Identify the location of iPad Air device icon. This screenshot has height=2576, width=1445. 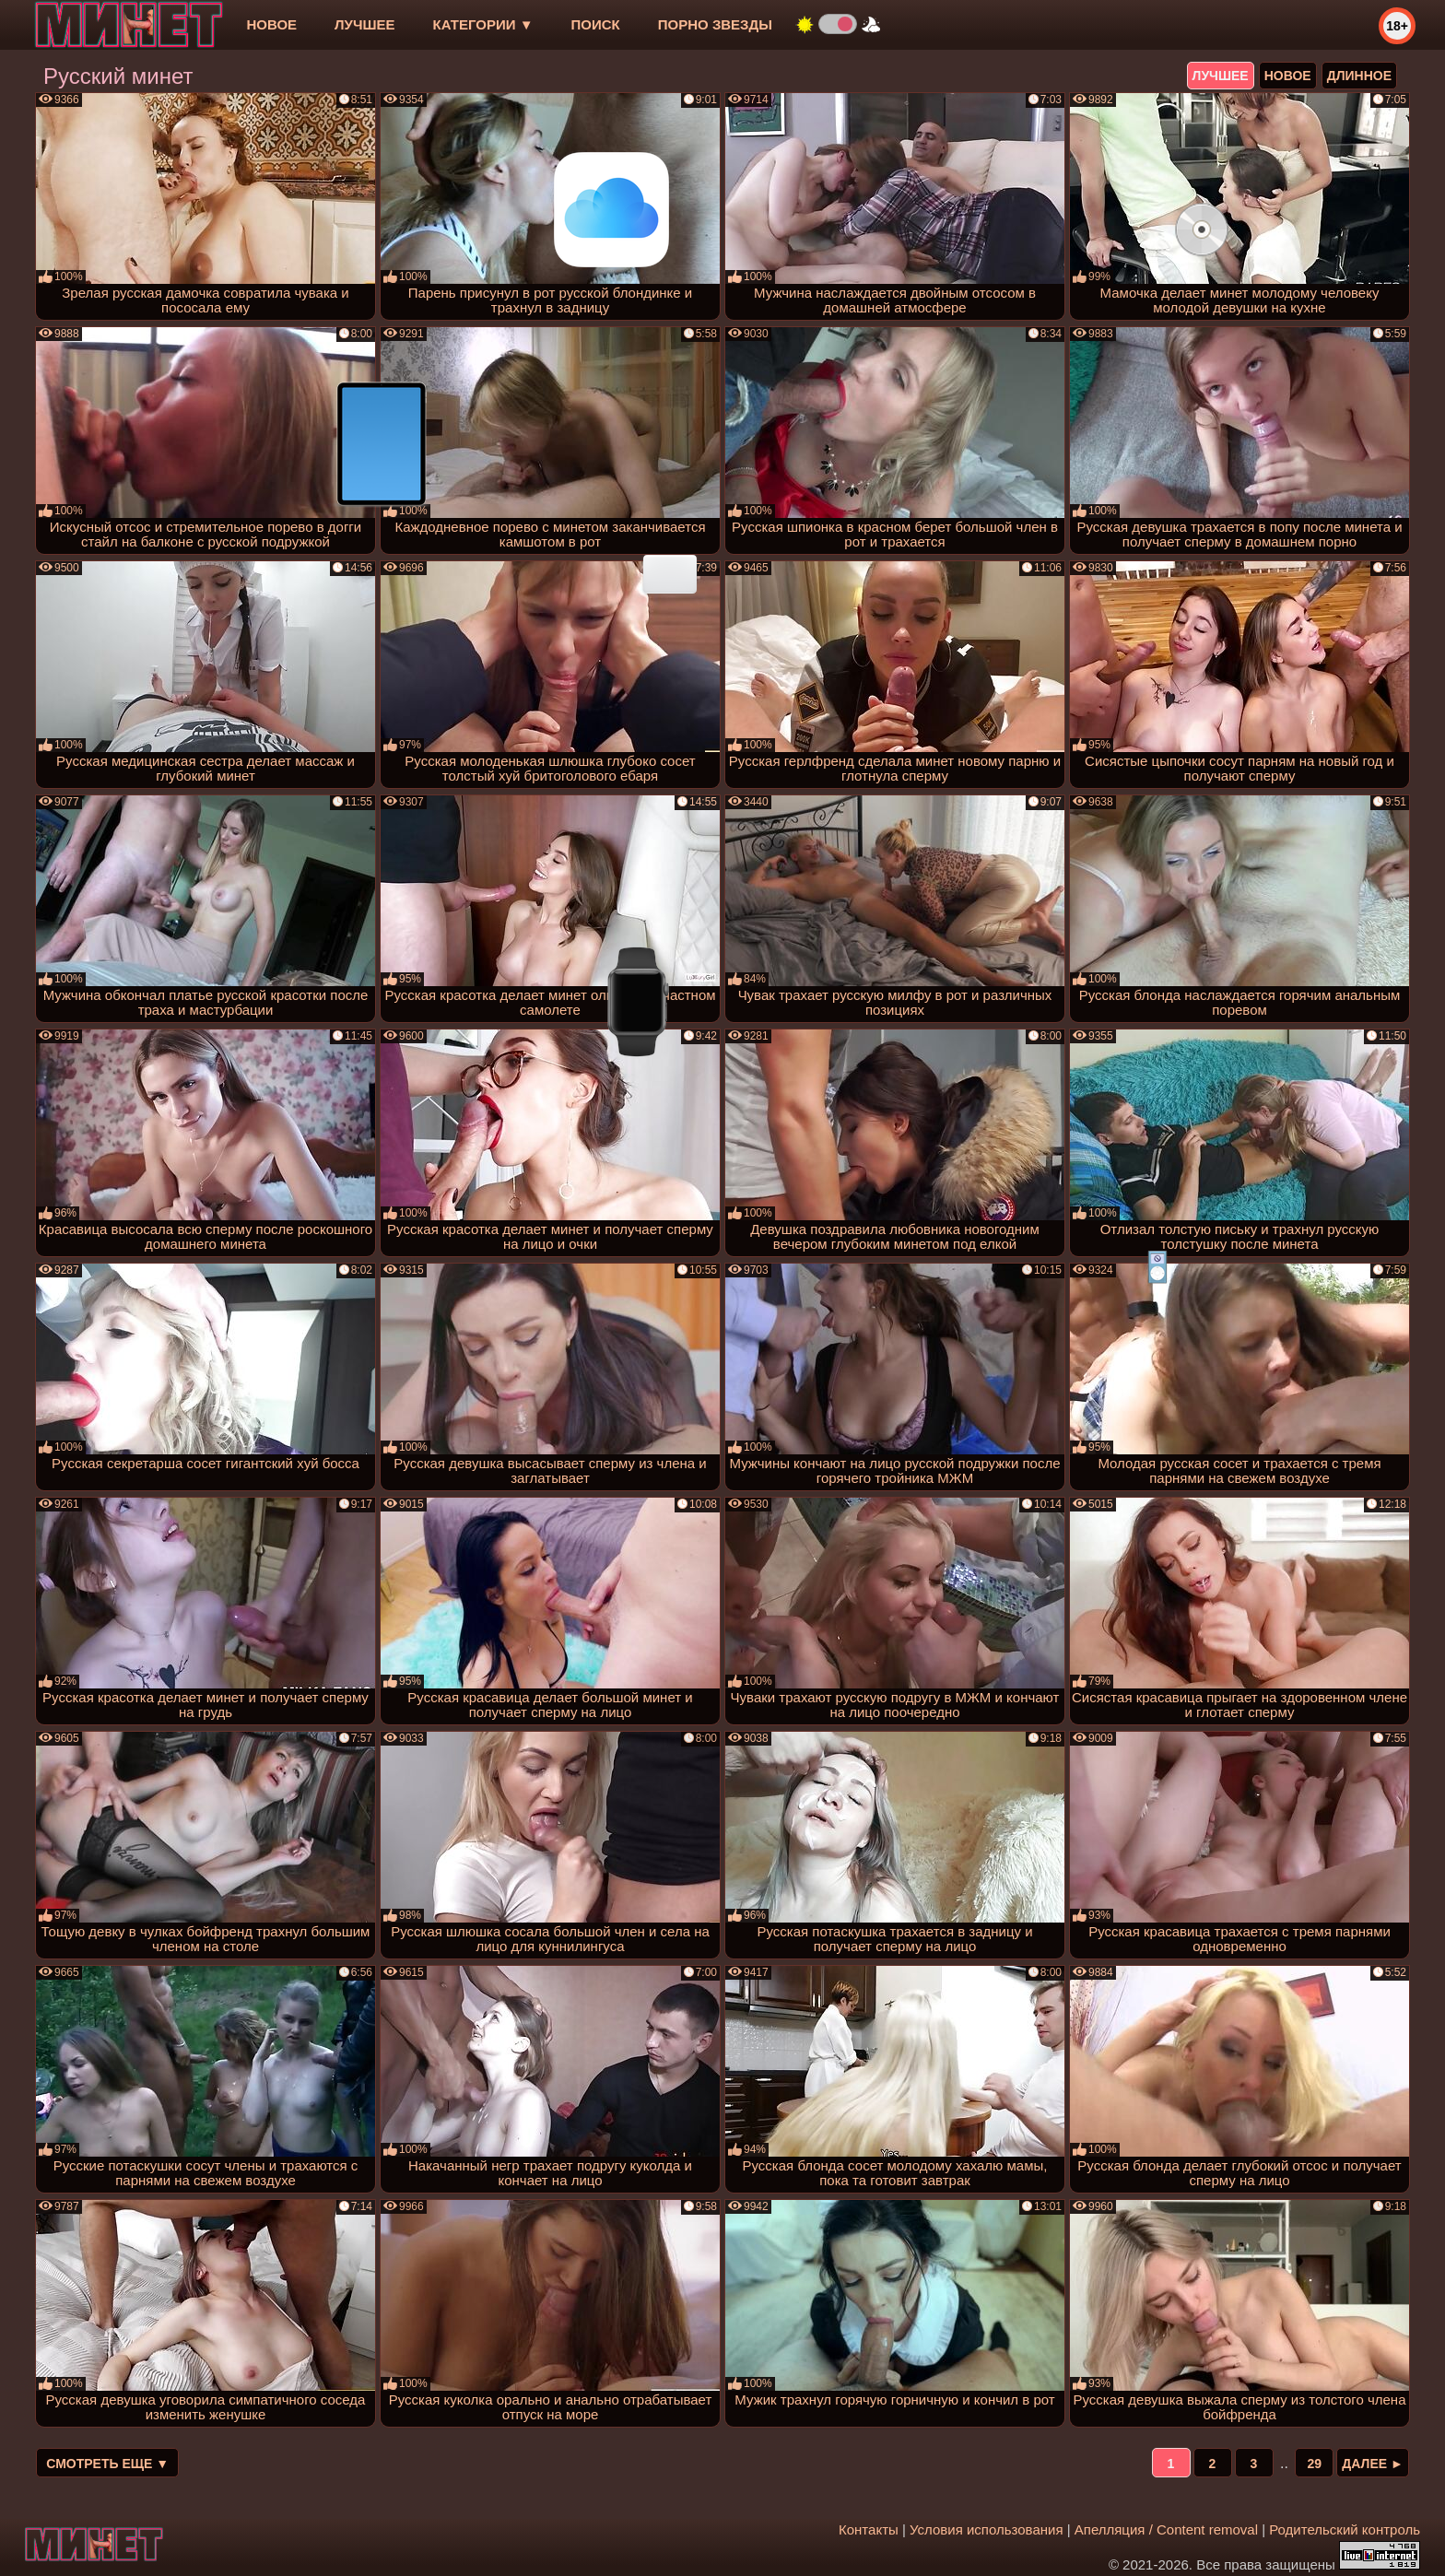
(382, 445).